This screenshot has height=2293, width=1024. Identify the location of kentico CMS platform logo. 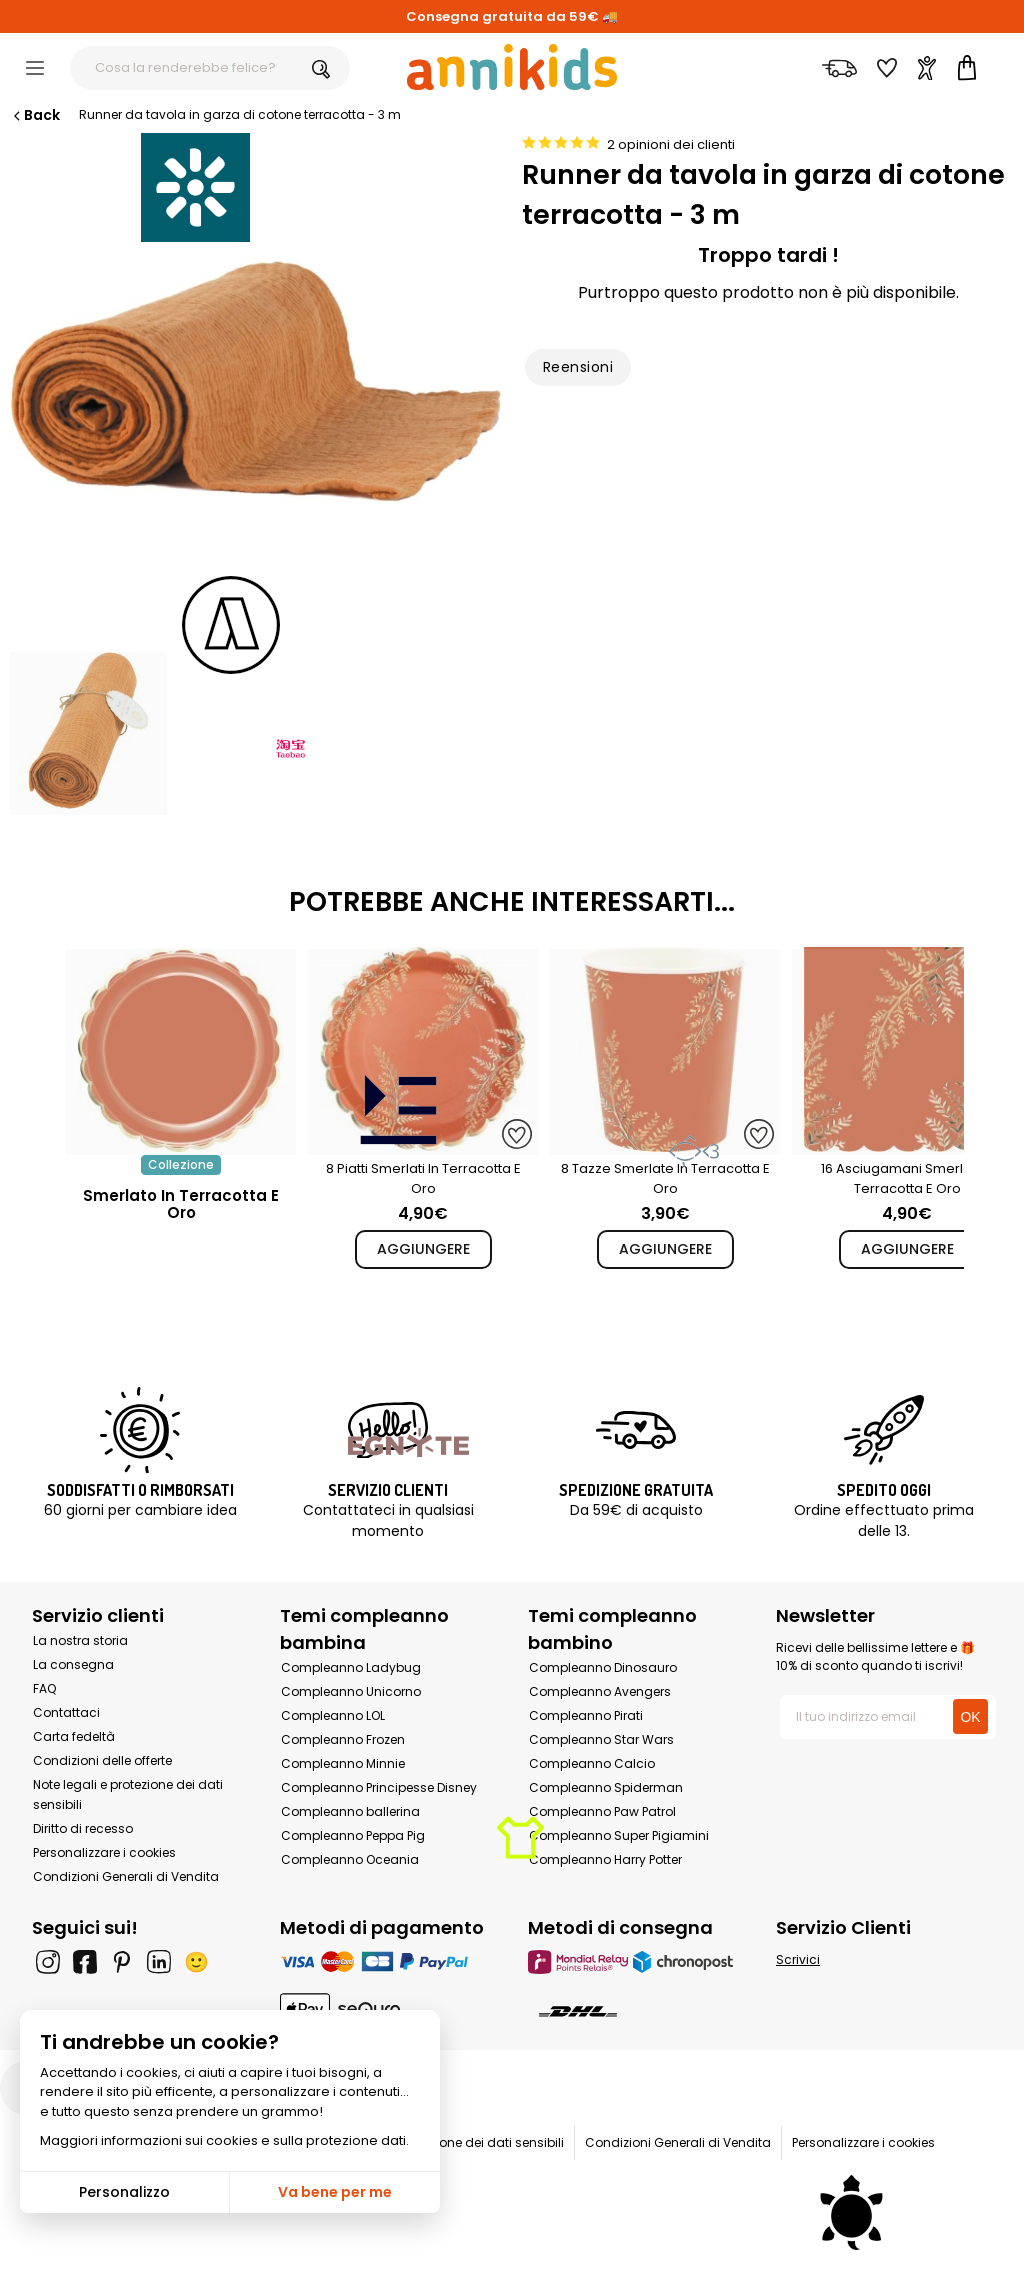
(195, 187).